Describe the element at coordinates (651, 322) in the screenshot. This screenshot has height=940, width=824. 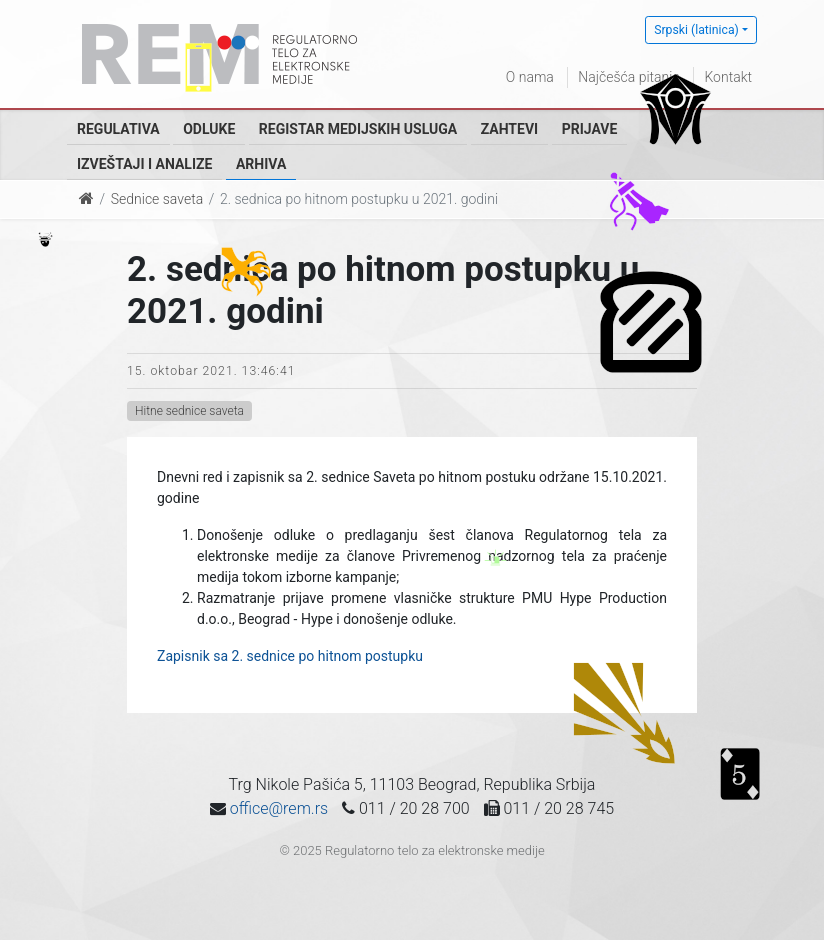
I see `toast or burn food item in a cooking game` at that location.